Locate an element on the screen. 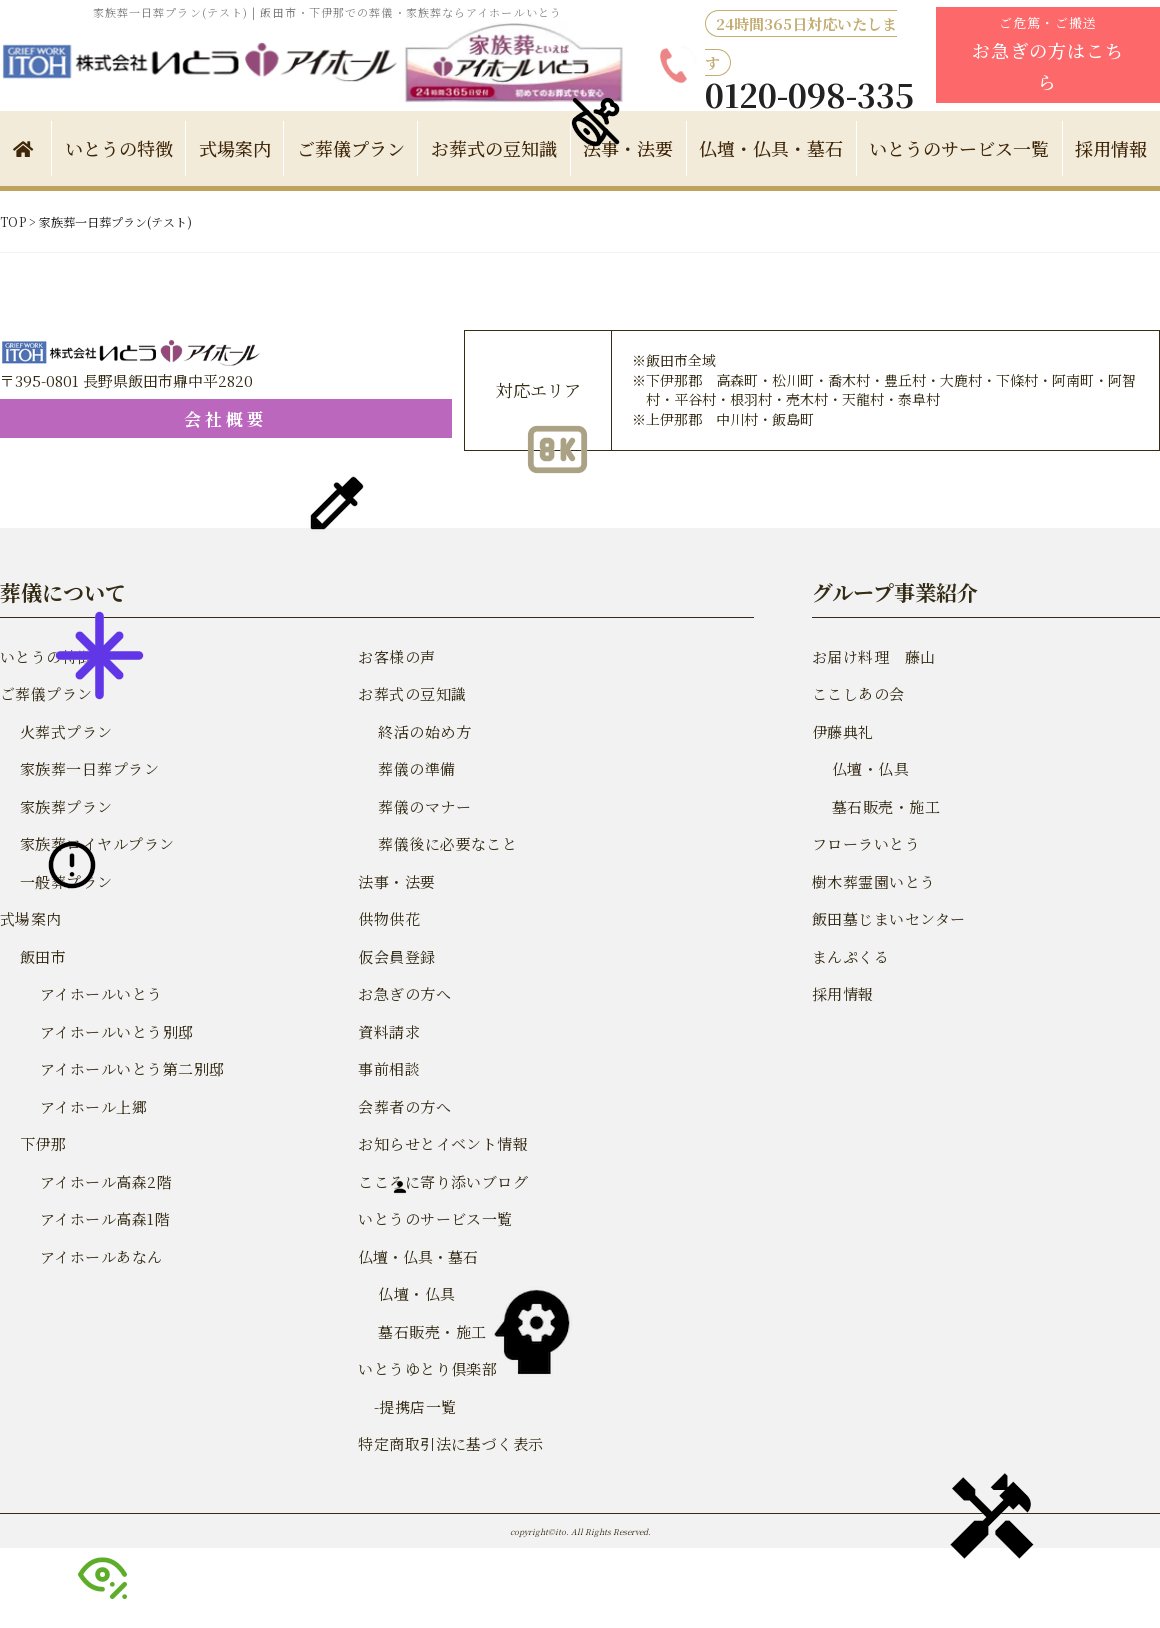  view your profile is located at coordinates (400, 1187).